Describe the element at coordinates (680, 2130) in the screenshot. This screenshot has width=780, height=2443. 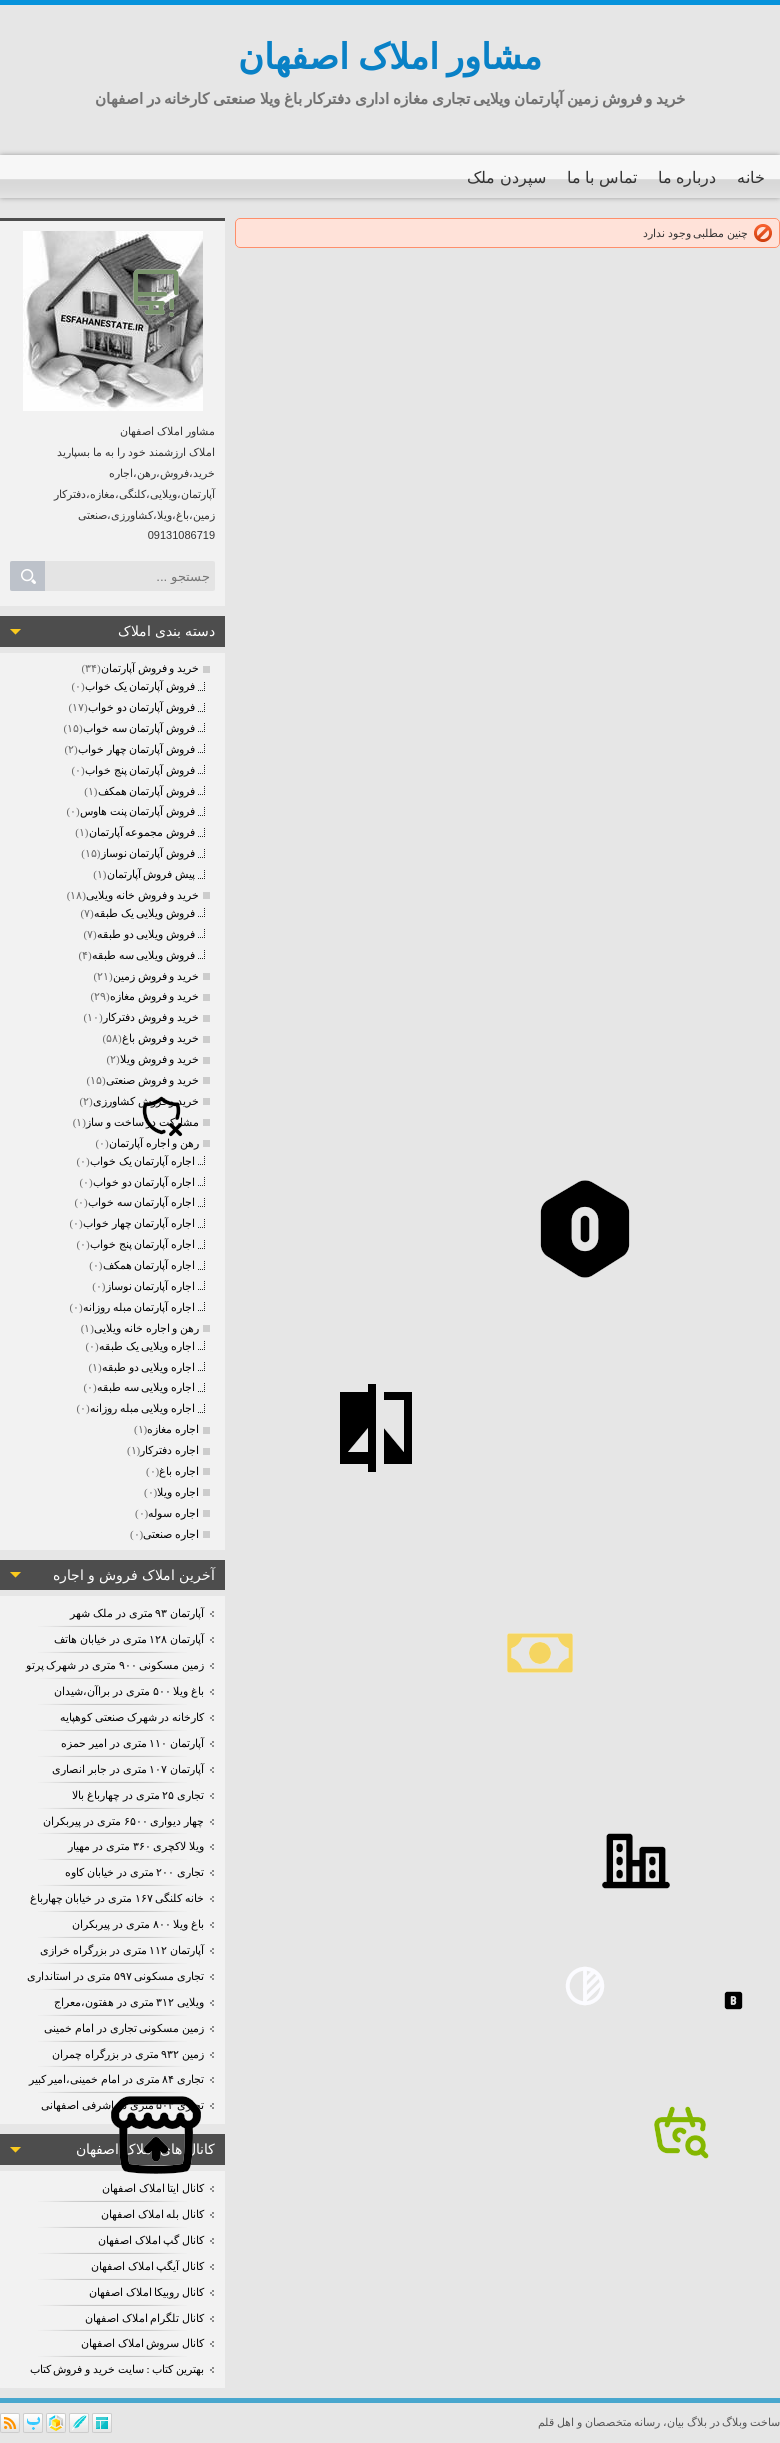
I see `search items in your shopping basket` at that location.